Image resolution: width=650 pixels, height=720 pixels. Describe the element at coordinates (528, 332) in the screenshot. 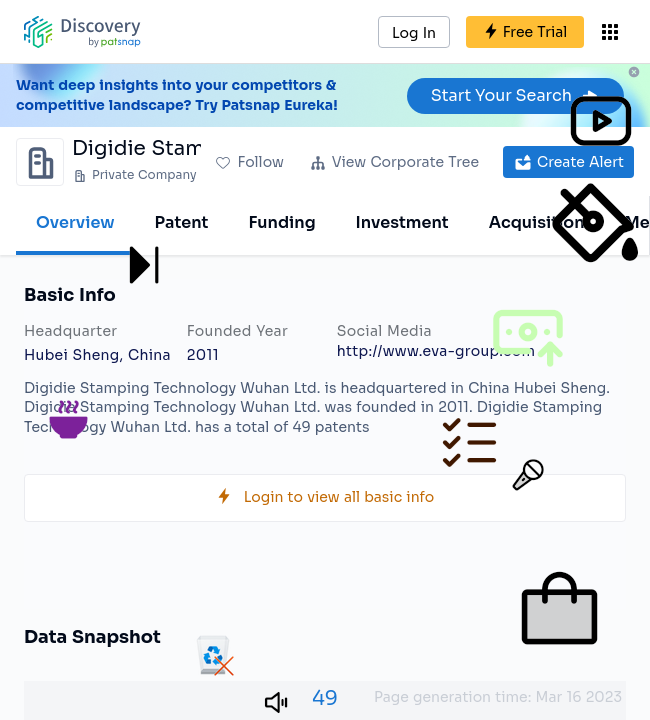

I see `send money or make a payment` at that location.